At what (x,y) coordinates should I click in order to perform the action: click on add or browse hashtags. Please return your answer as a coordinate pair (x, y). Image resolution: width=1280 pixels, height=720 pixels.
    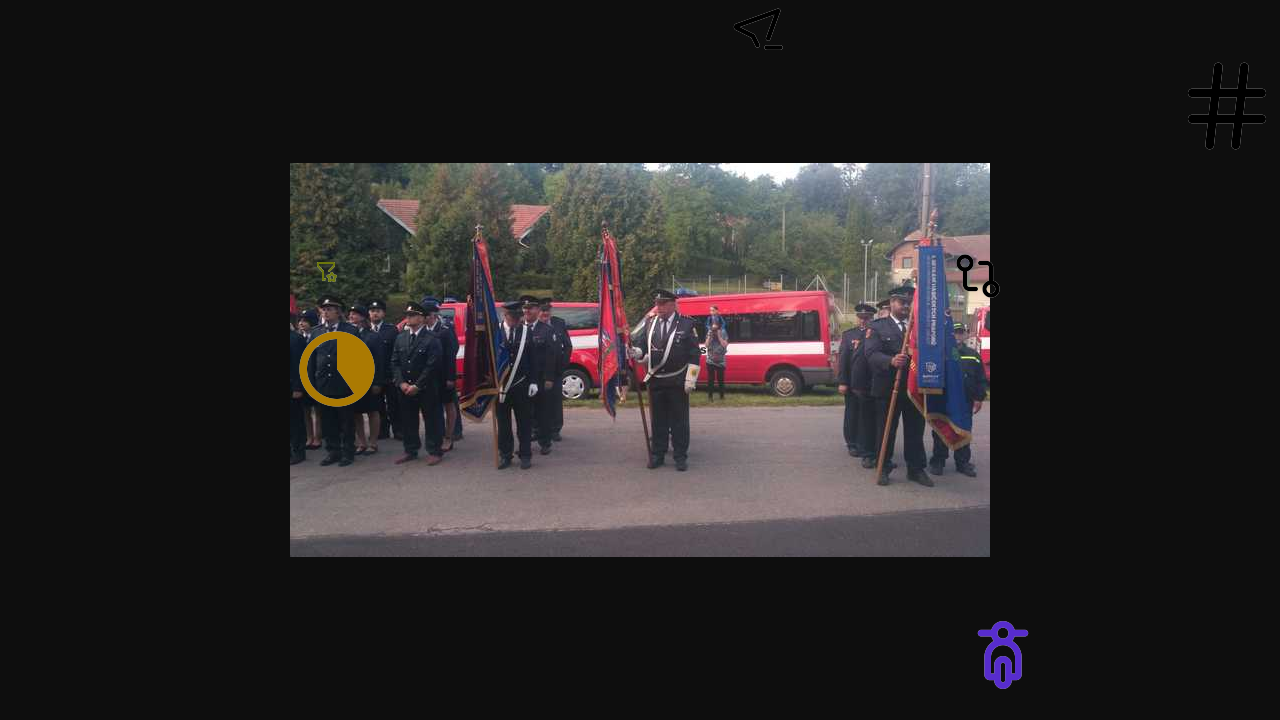
    Looking at the image, I should click on (1227, 106).